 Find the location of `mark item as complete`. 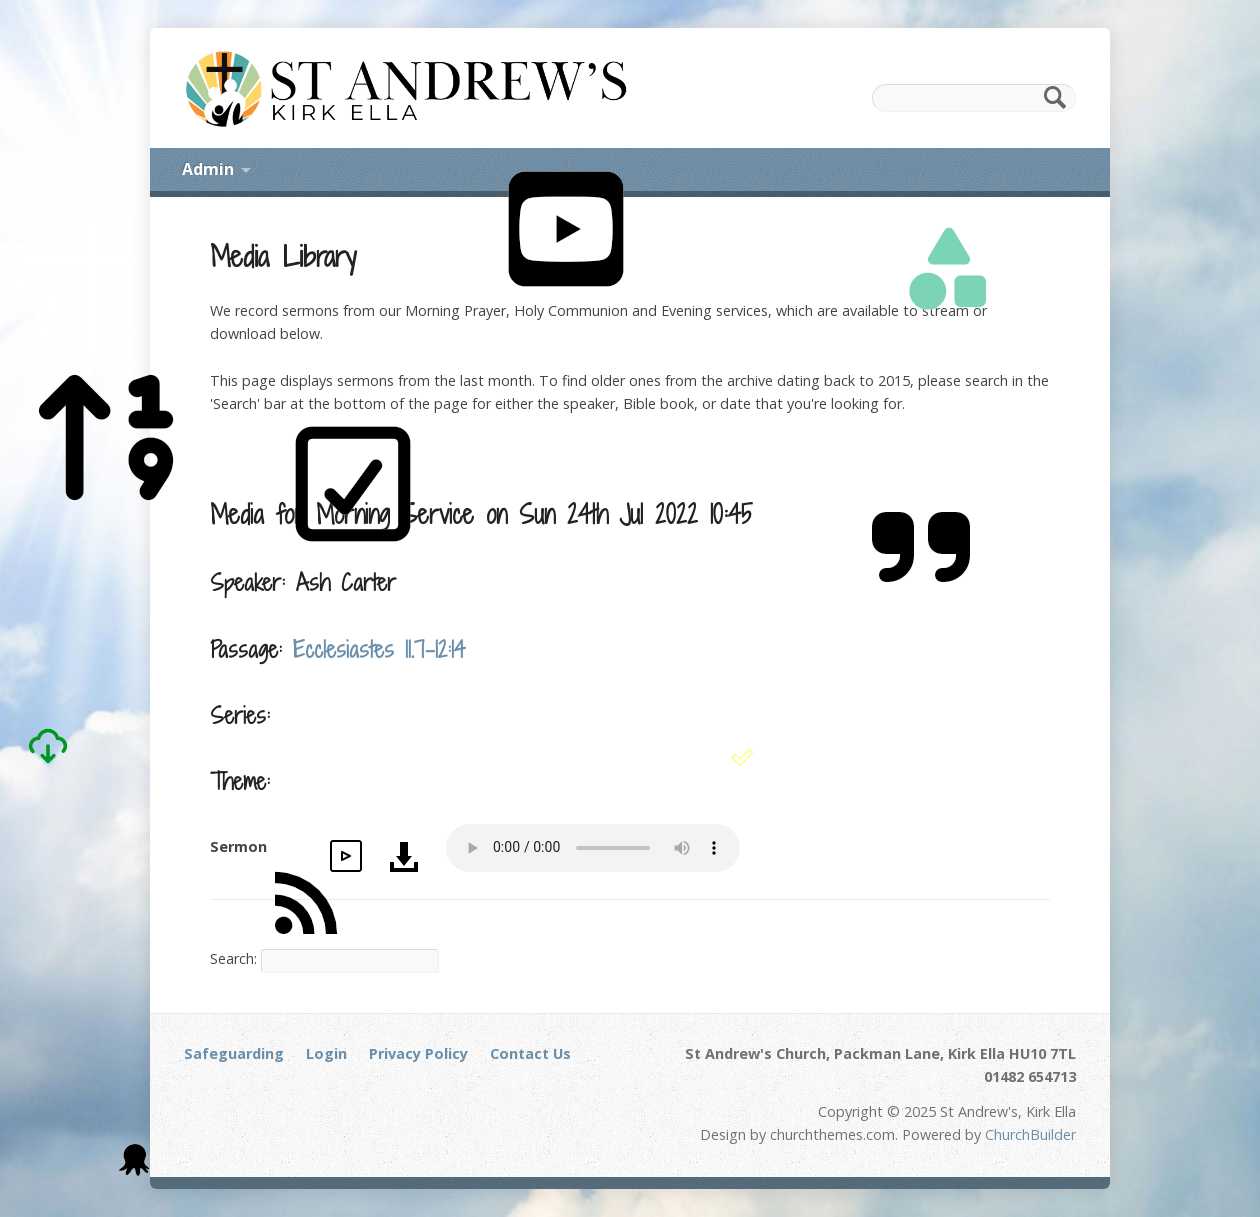

mark item as complete is located at coordinates (353, 484).